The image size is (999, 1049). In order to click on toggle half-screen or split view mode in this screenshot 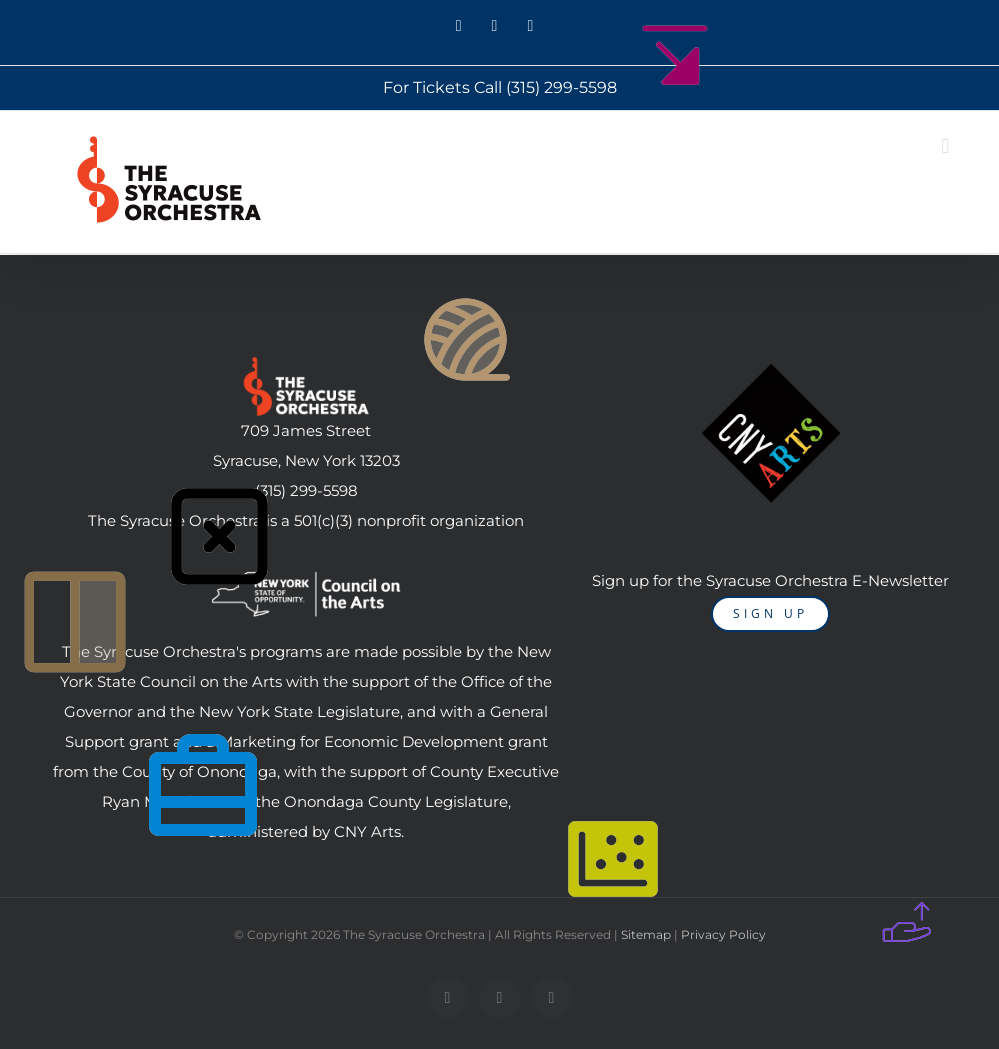, I will do `click(75, 622)`.